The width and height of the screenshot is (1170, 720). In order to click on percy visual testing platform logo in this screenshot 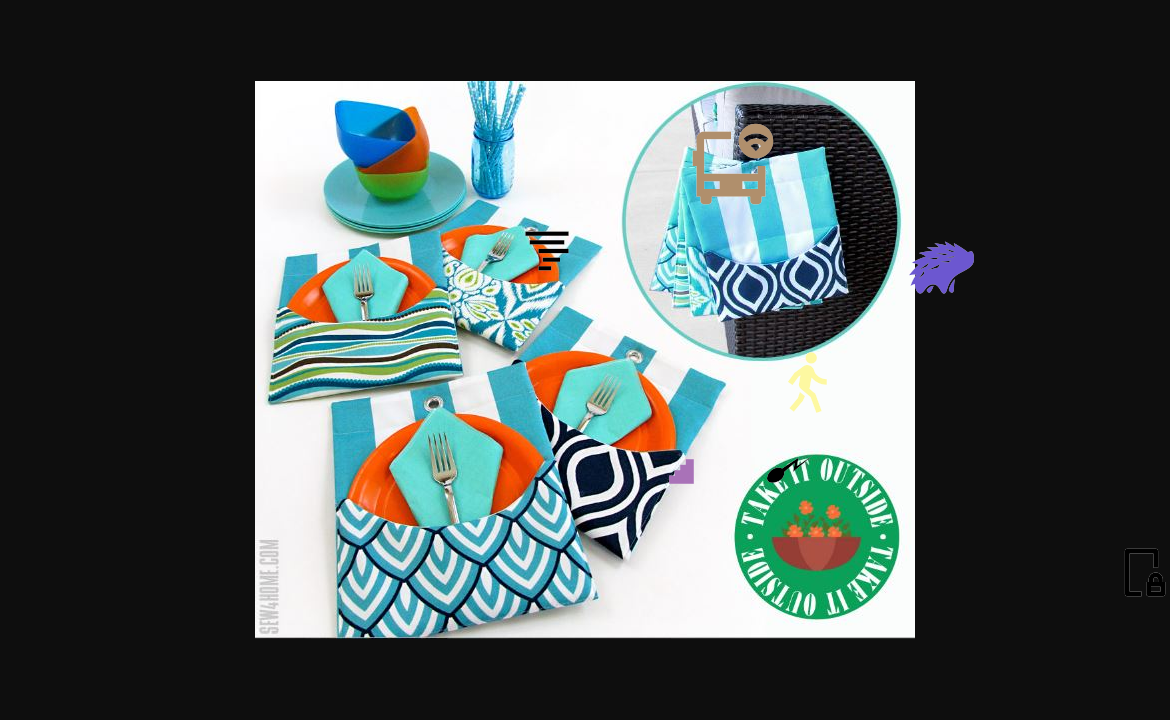, I will do `click(941, 267)`.